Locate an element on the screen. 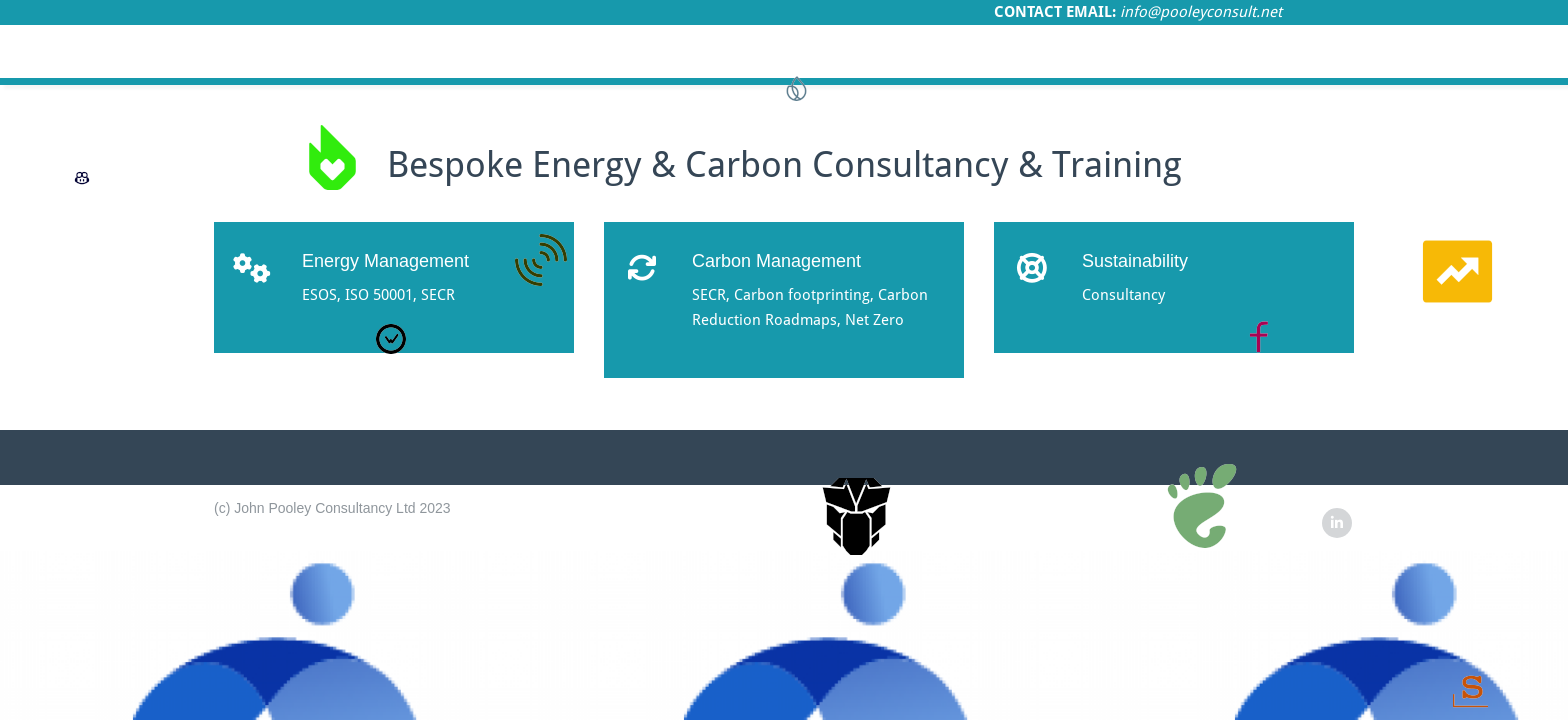 Image resolution: width=1568 pixels, height=720 pixels. sonarqube server logo is located at coordinates (541, 260).